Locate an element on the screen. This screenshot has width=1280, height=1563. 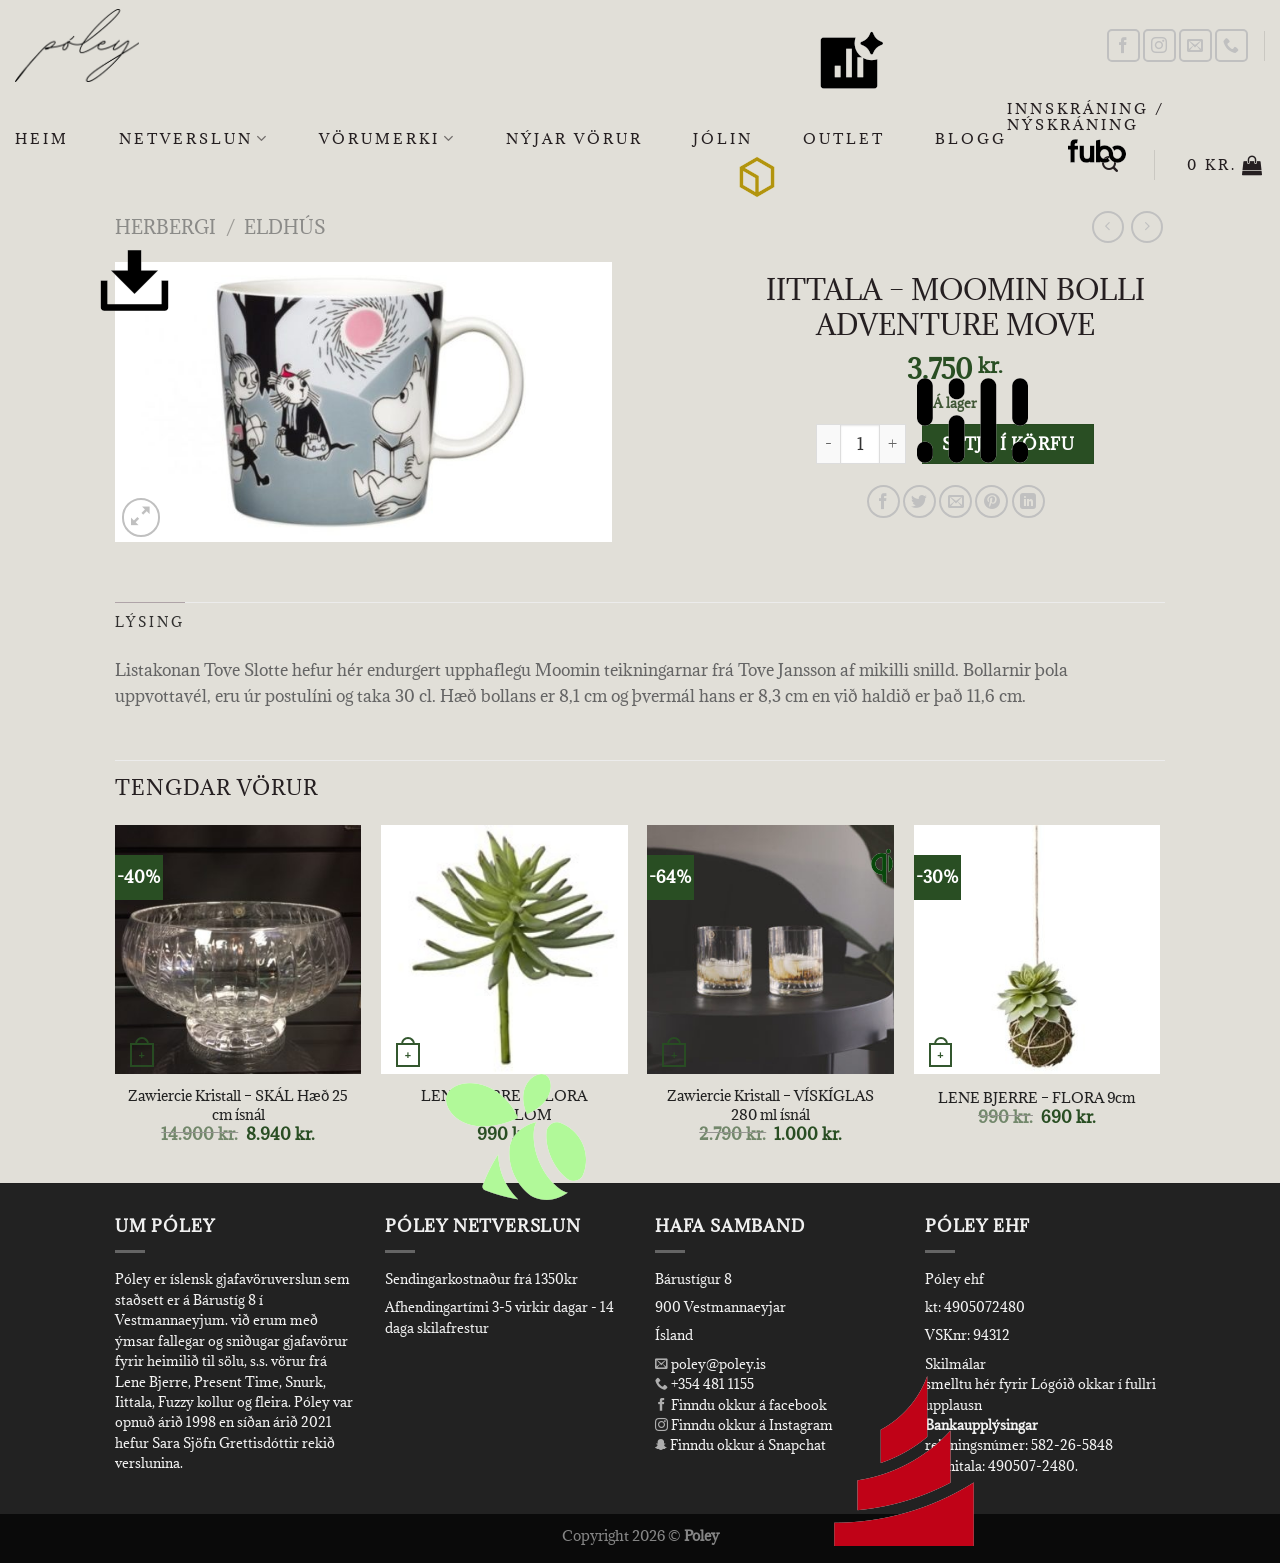
babelio logo - link to book cataloging and social reading platform is located at coordinates (904, 1461).